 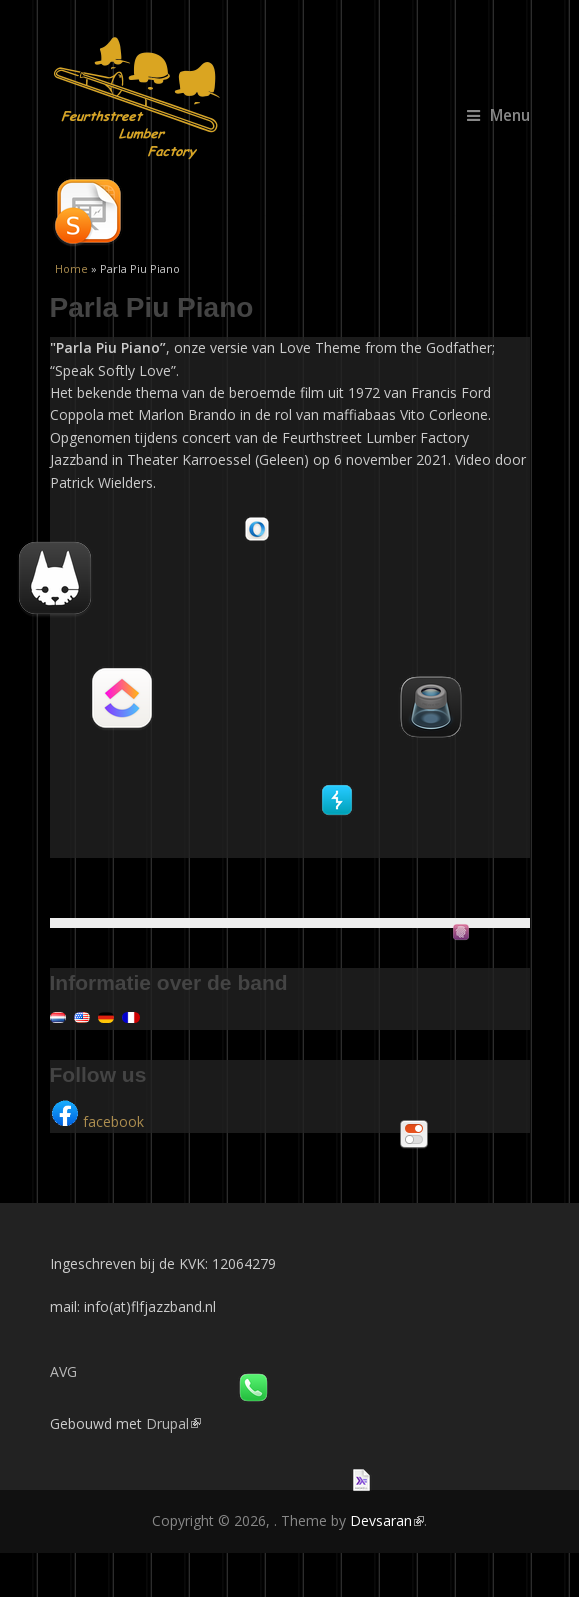 I want to click on open the phone app to make a call, so click(x=253, y=1387).